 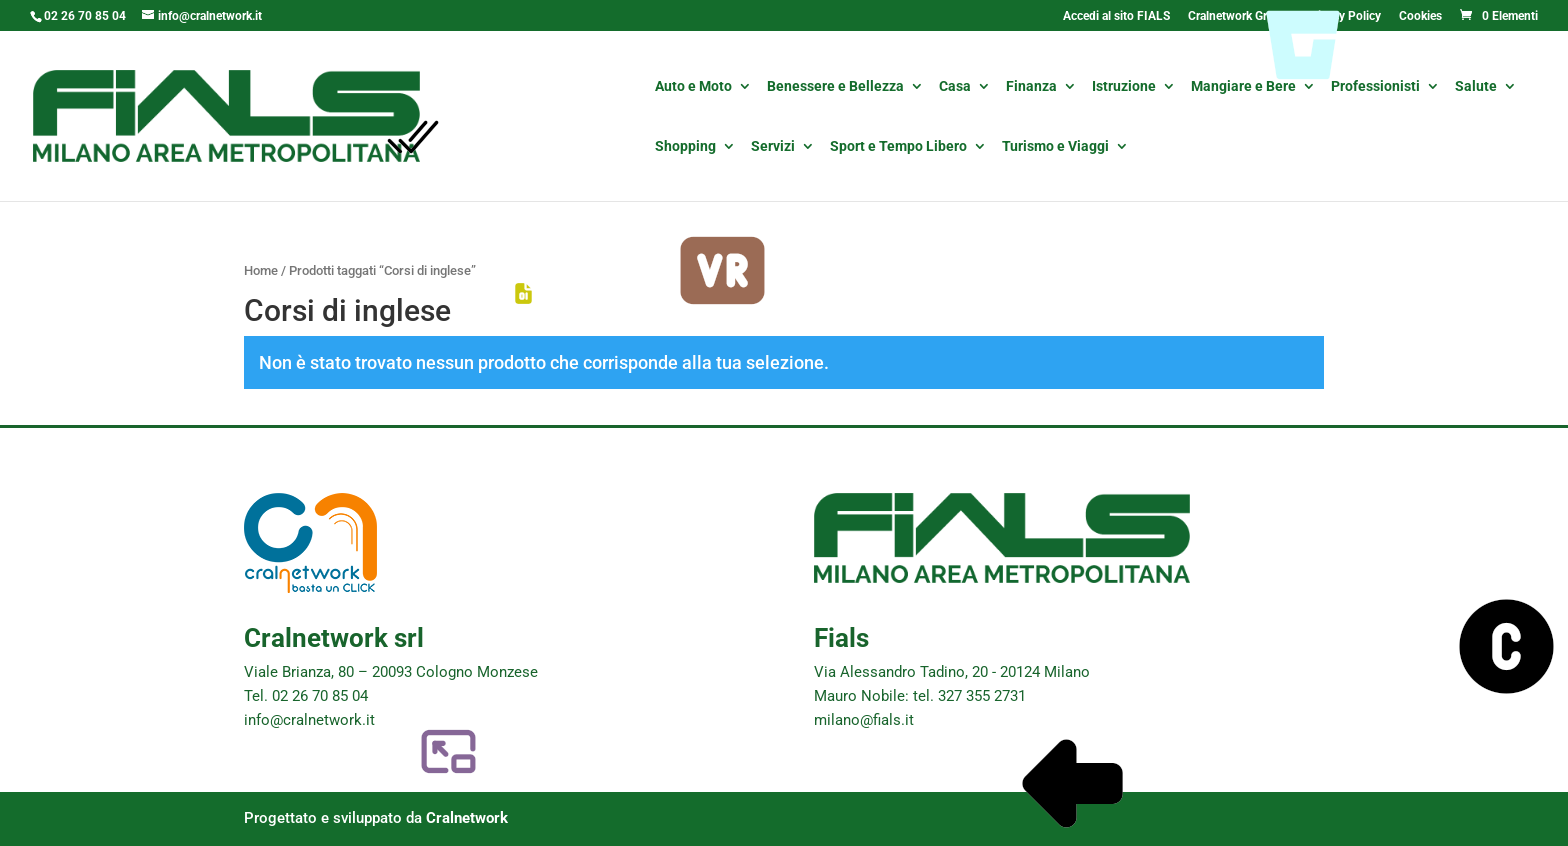 I want to click on view a file containing numerical data, so click(x=523, y=293).